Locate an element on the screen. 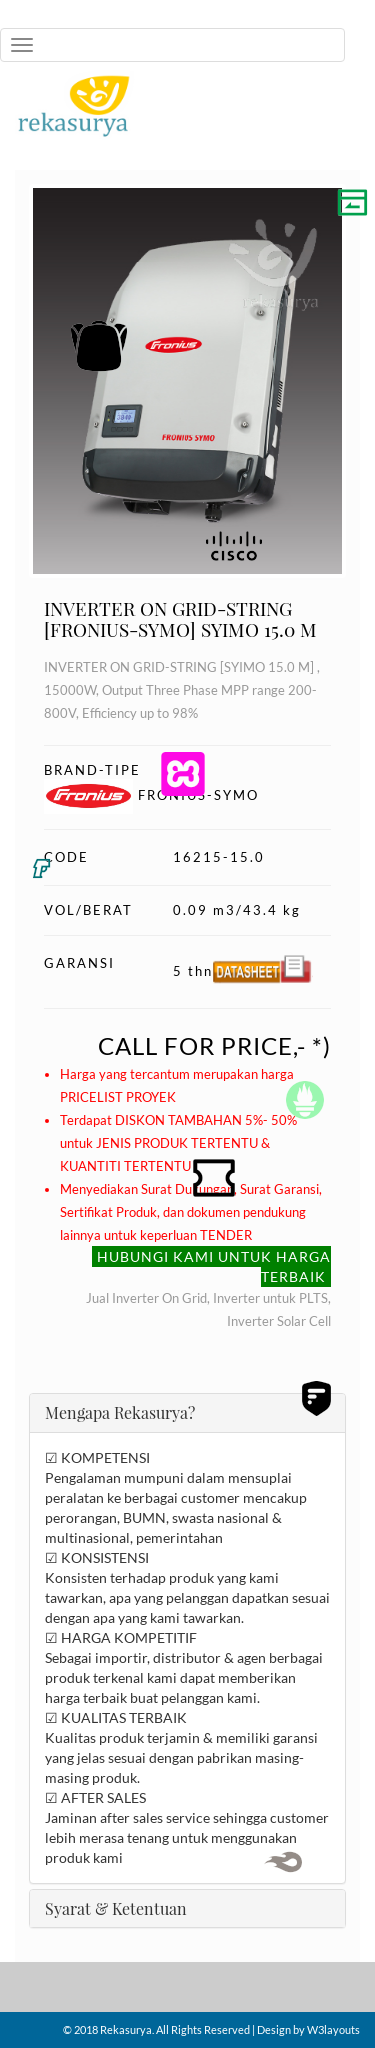 This screenshot has height=2048, width=375. open 2FAS authenticator app is located at coordinates (316, 1398).